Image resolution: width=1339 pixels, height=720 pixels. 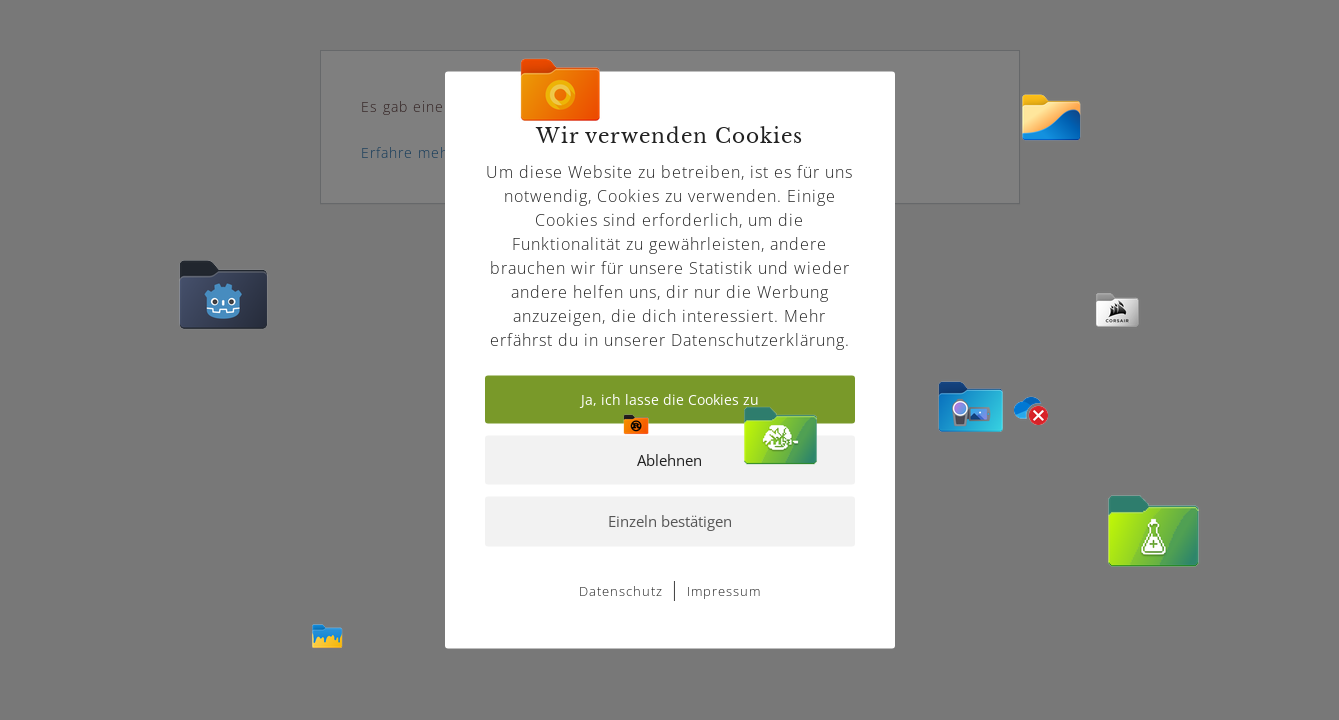 I want to click on open your files folder, so click(x=1051, y=119).